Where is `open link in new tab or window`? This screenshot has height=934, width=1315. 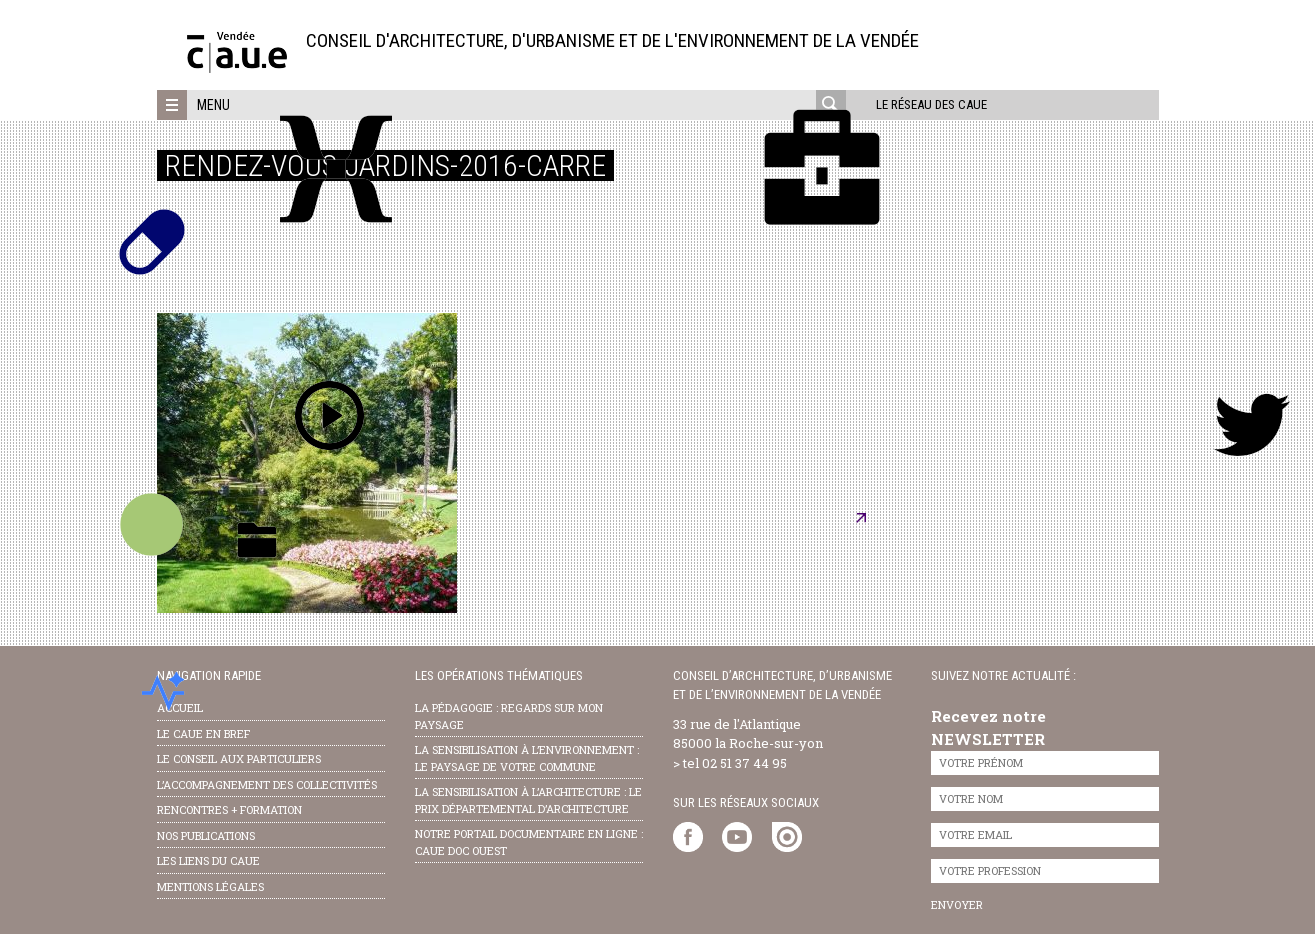
open link in new tab or window is located at coordinates (861, 518).